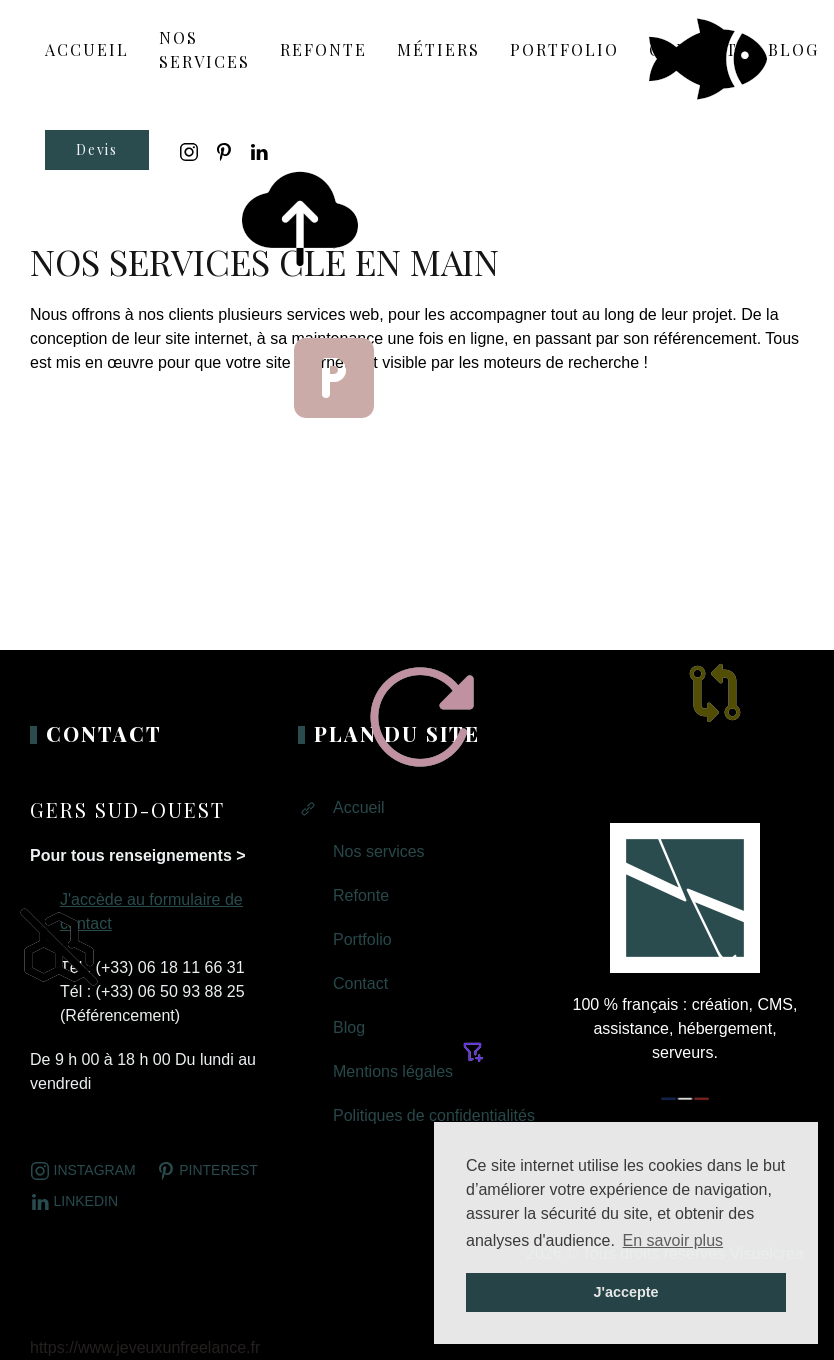 Image resolution: width=834 pixels, height=1360 pixels. Describe the element at coordinates (715, 693) in the screenshot. I see `compare branches or commits in version control` at that location.